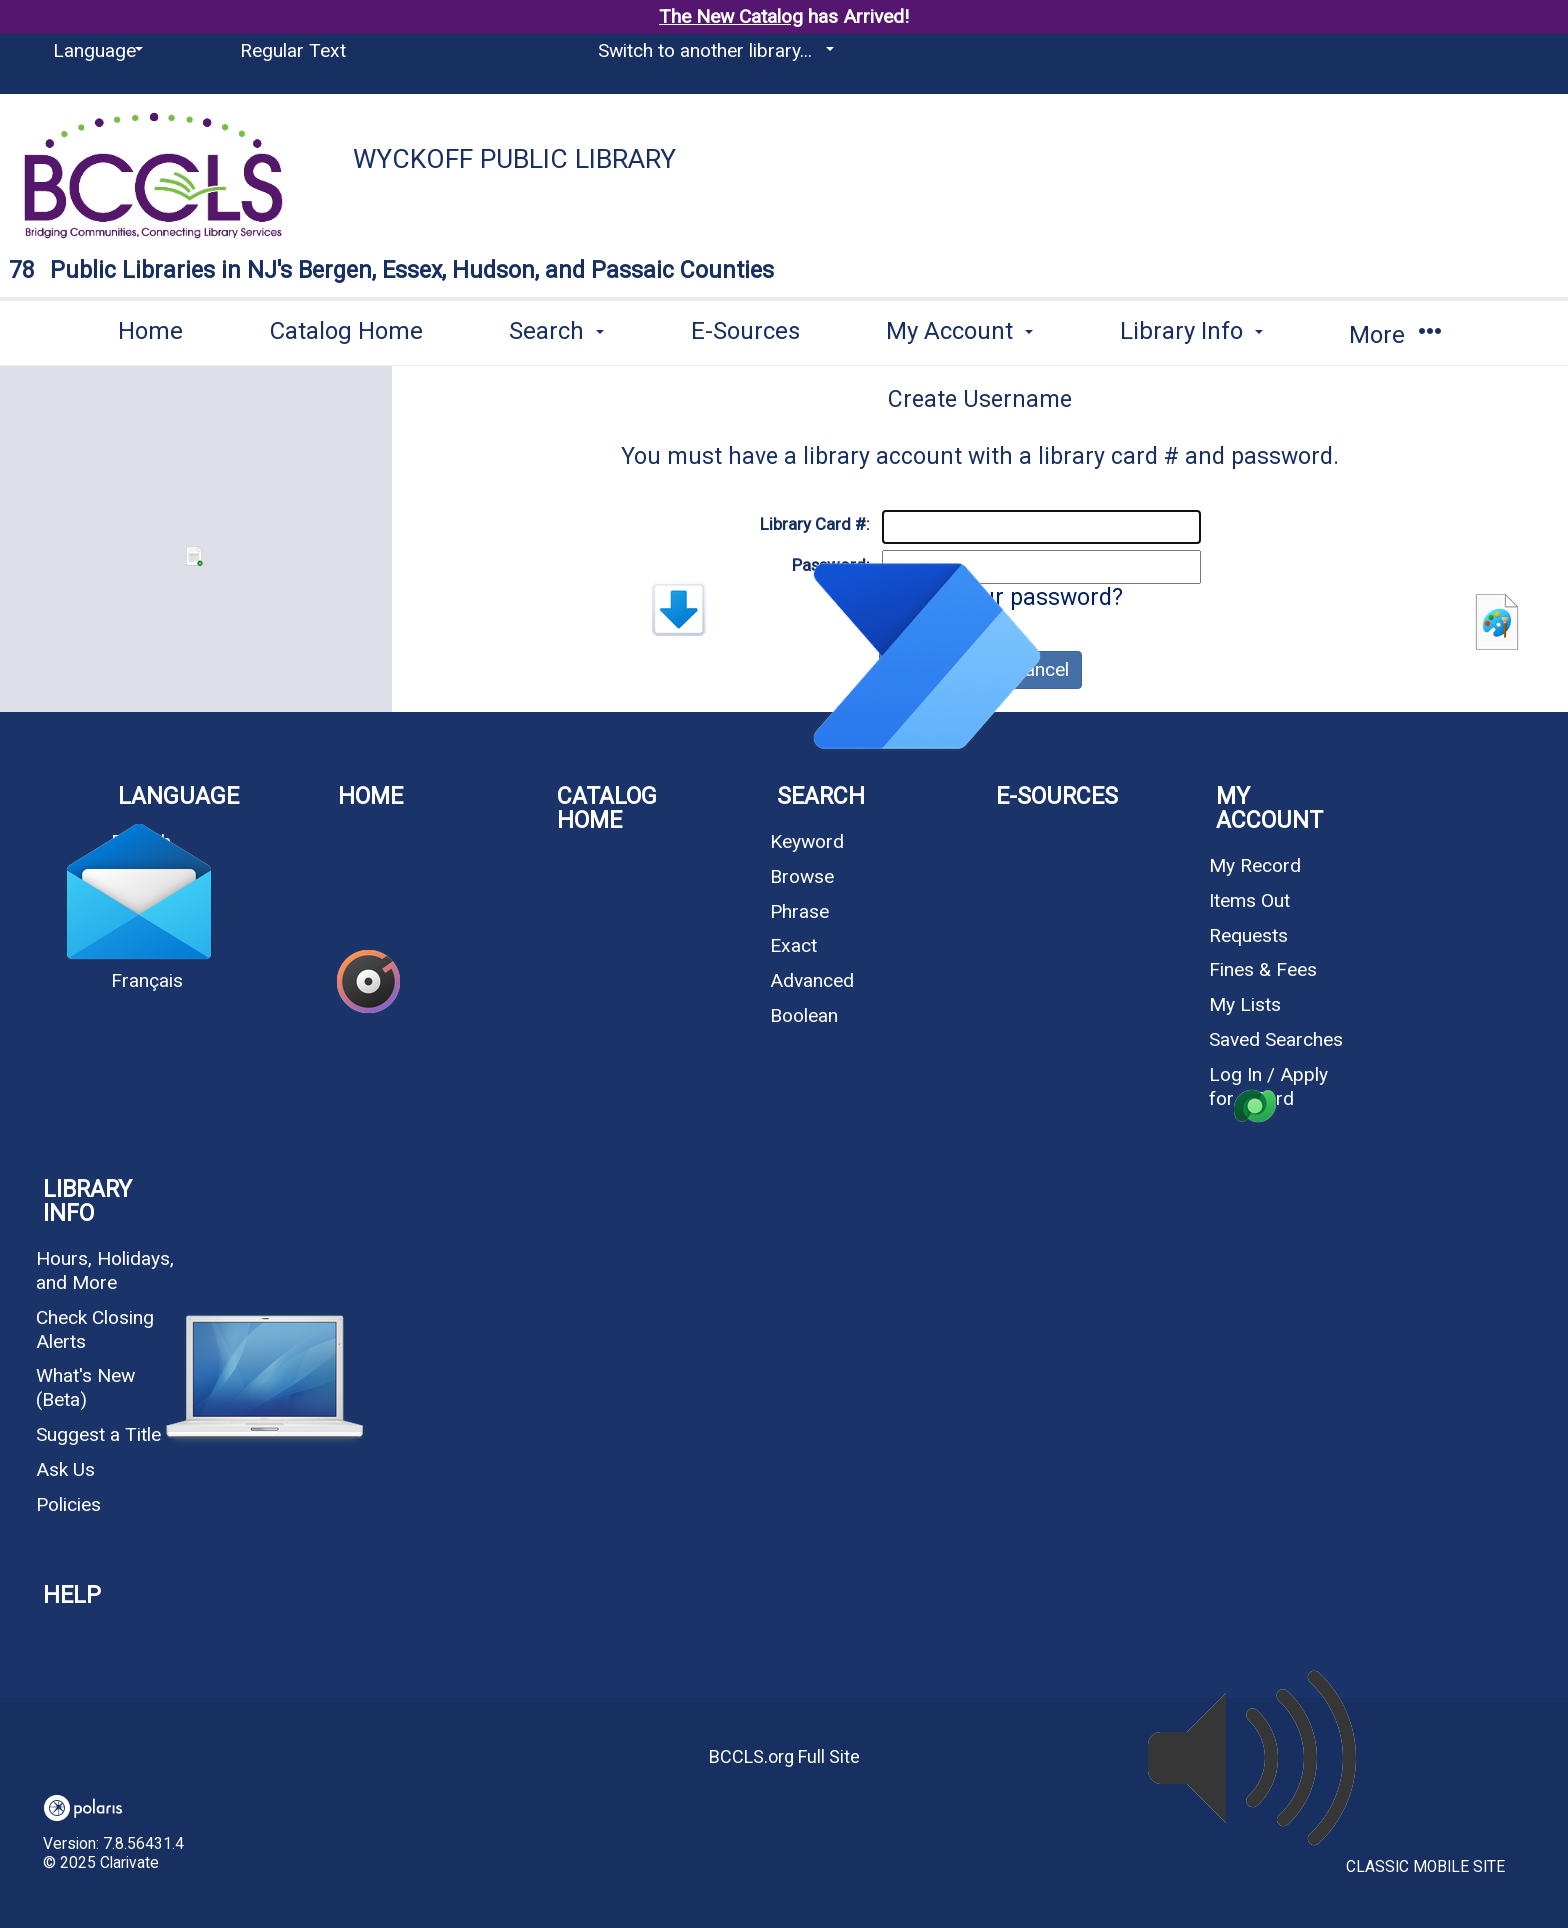 This screenshot has width=1568, height=1928. What do you see at coordinates (1497, 622) in the screenshot?
I see `open file in paint application` at bounding box center [1497, 622].